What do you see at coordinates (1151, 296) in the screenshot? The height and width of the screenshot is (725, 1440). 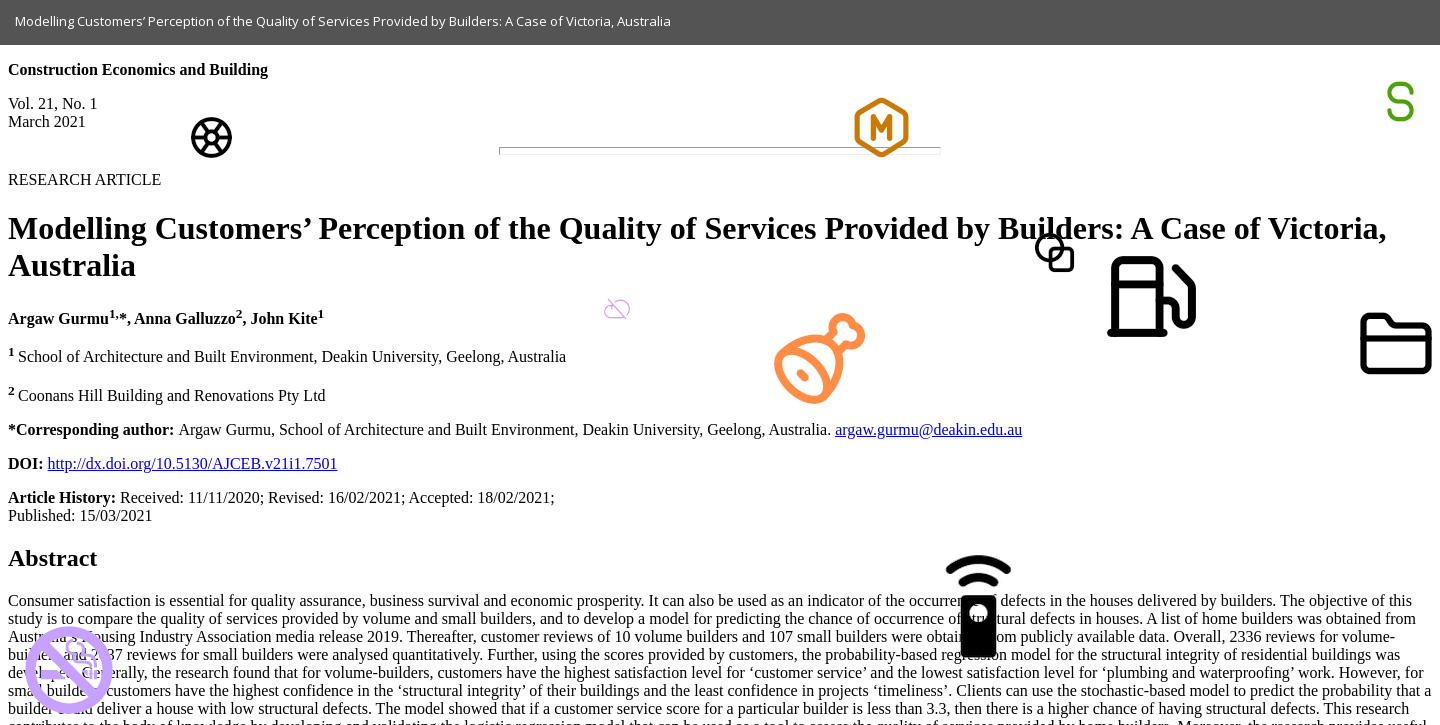 I see `find nearby gas stations` at bounding box center [1151, 296].